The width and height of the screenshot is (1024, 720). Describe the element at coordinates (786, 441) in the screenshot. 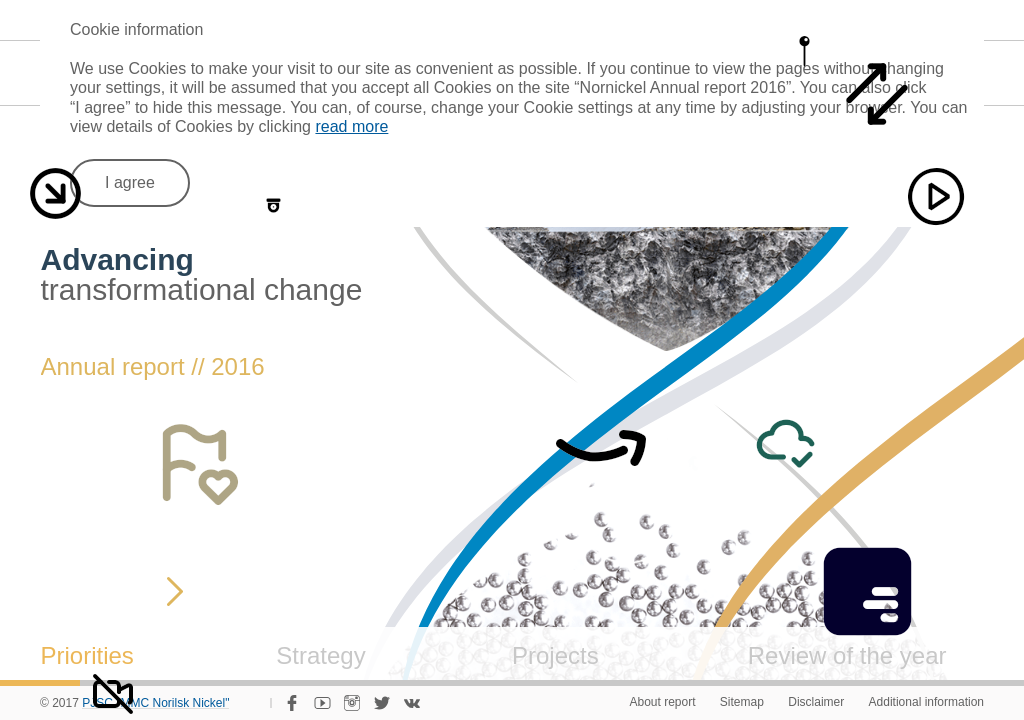

I see `file successfully uploaded to cloud storage` at that location.